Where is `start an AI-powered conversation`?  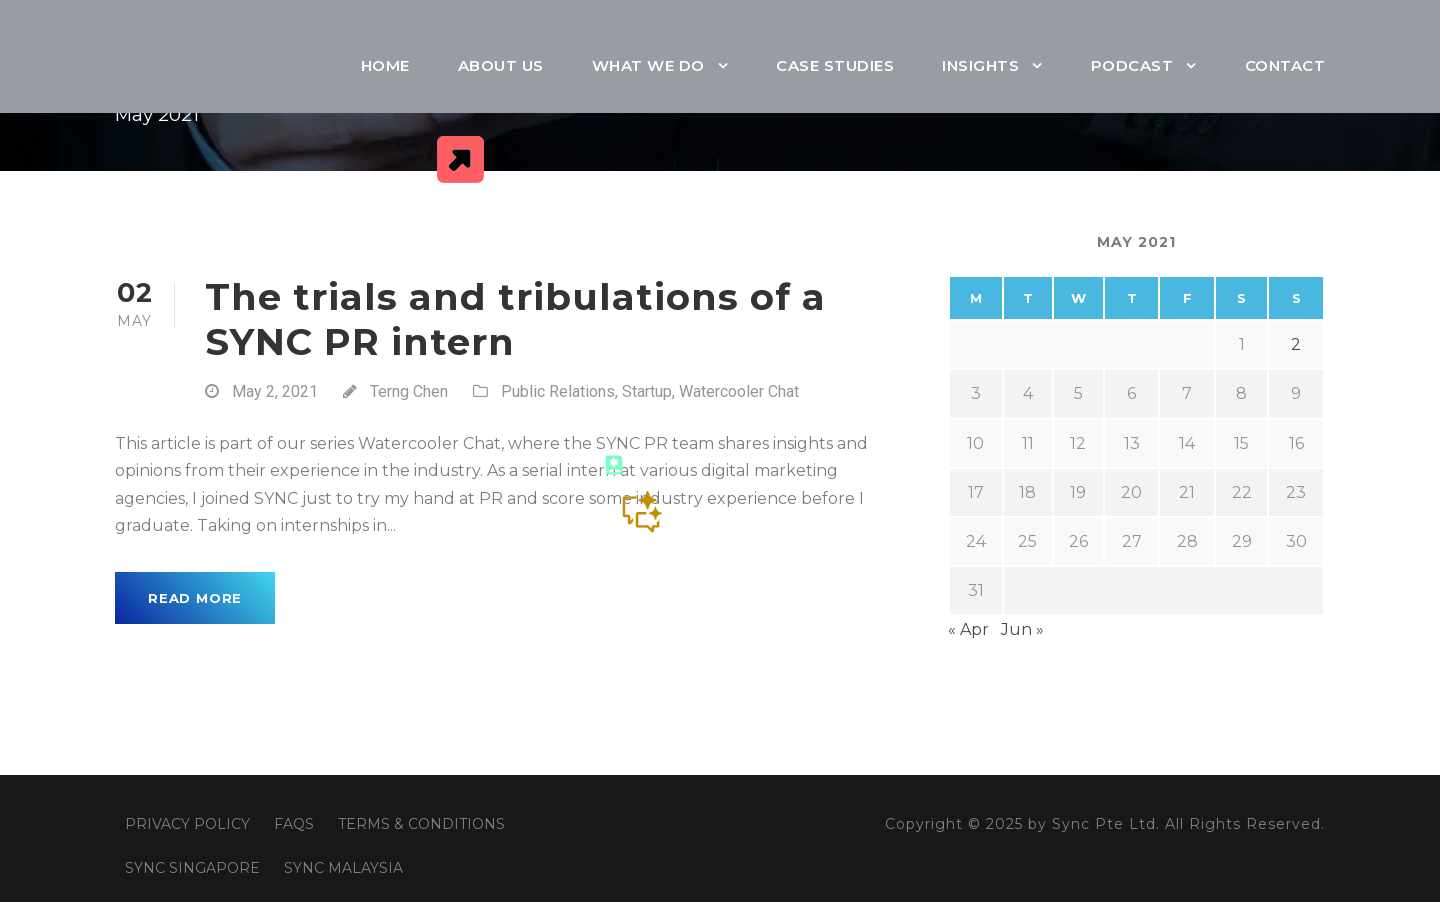 start an AI-powered conversation is located at coordinates (641, 512).